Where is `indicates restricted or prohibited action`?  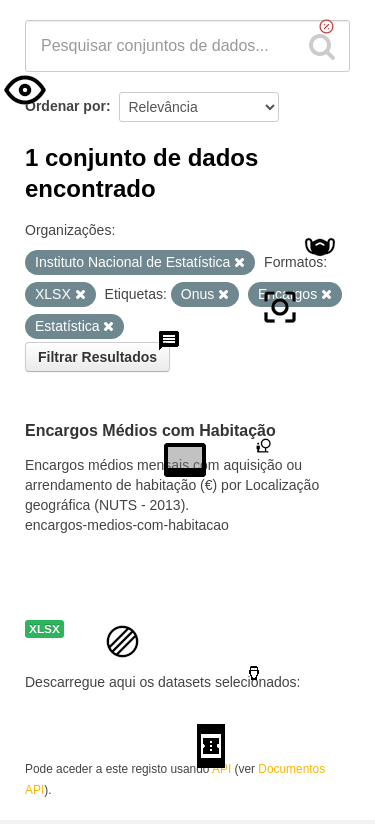 indicates restricted or prohibited action is located at coordinates (122, 641).